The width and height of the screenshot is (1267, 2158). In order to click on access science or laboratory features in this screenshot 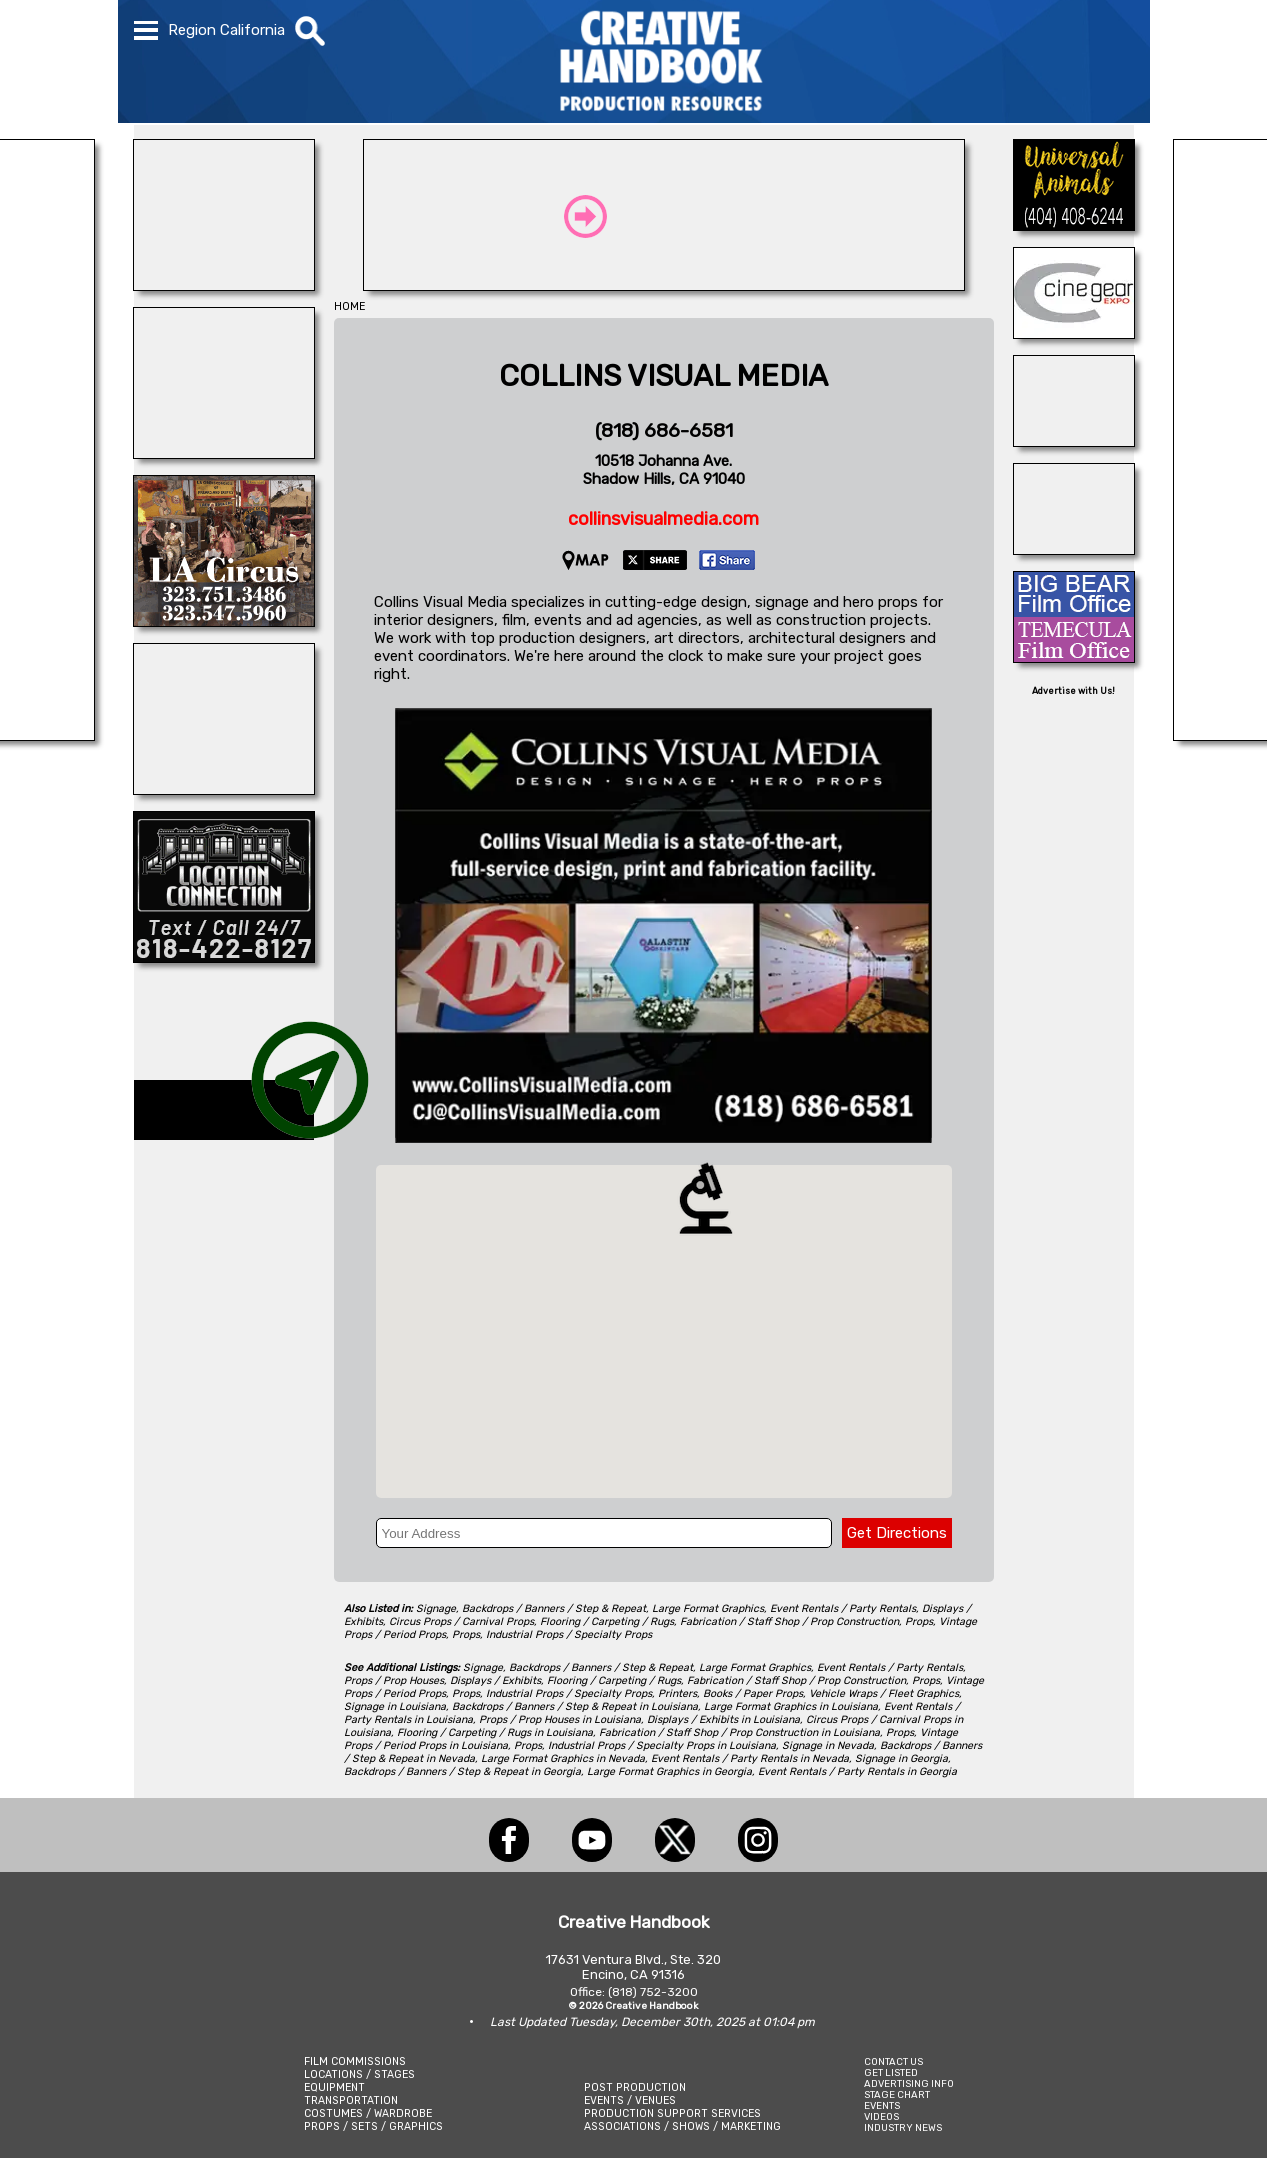, I will do `click(706, 1200)`.